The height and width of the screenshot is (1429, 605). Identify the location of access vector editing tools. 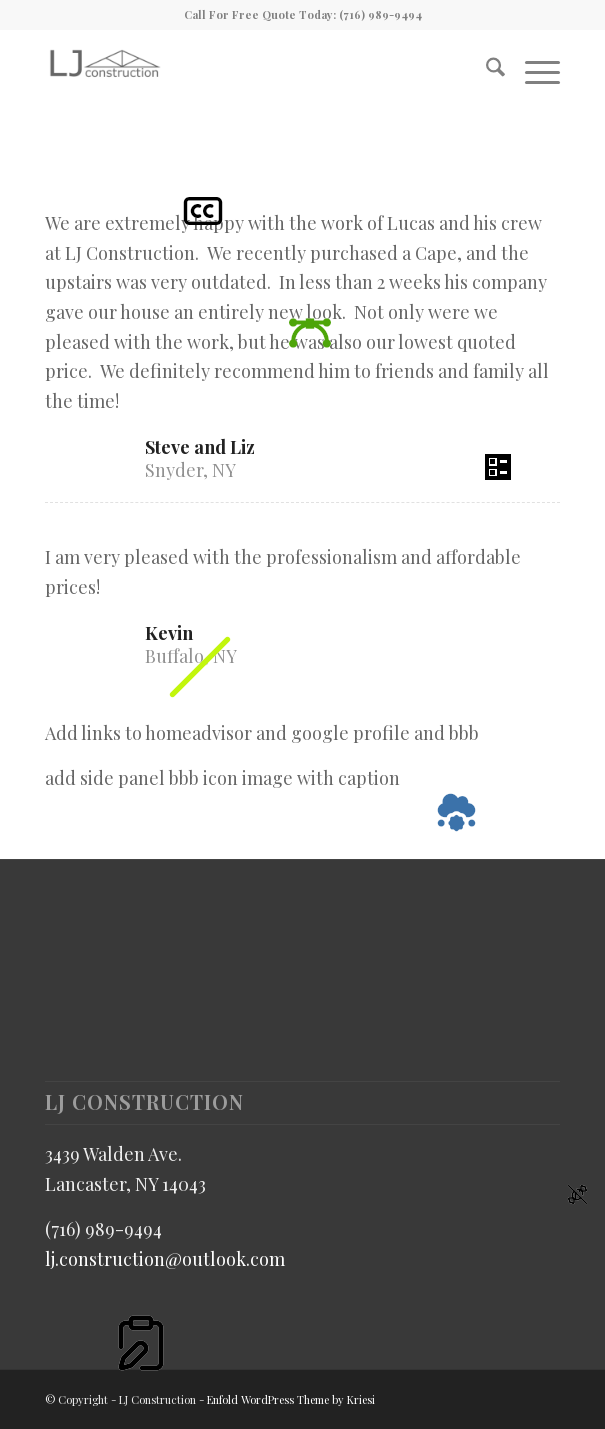
(310, 333).